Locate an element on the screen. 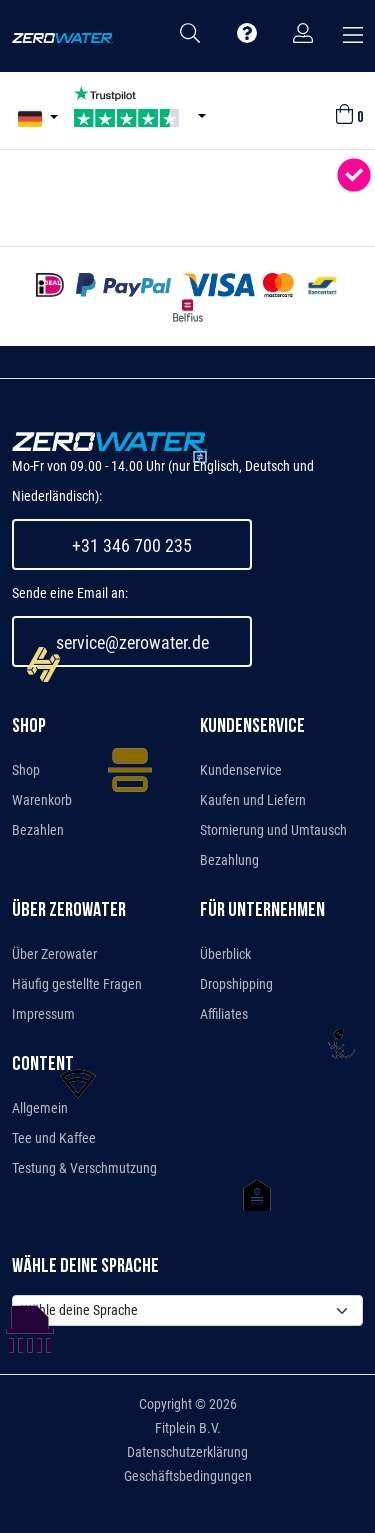 This screenshot has width=375, height=1533. permanently delete or shred a document is located at coordinates (30, 1329).